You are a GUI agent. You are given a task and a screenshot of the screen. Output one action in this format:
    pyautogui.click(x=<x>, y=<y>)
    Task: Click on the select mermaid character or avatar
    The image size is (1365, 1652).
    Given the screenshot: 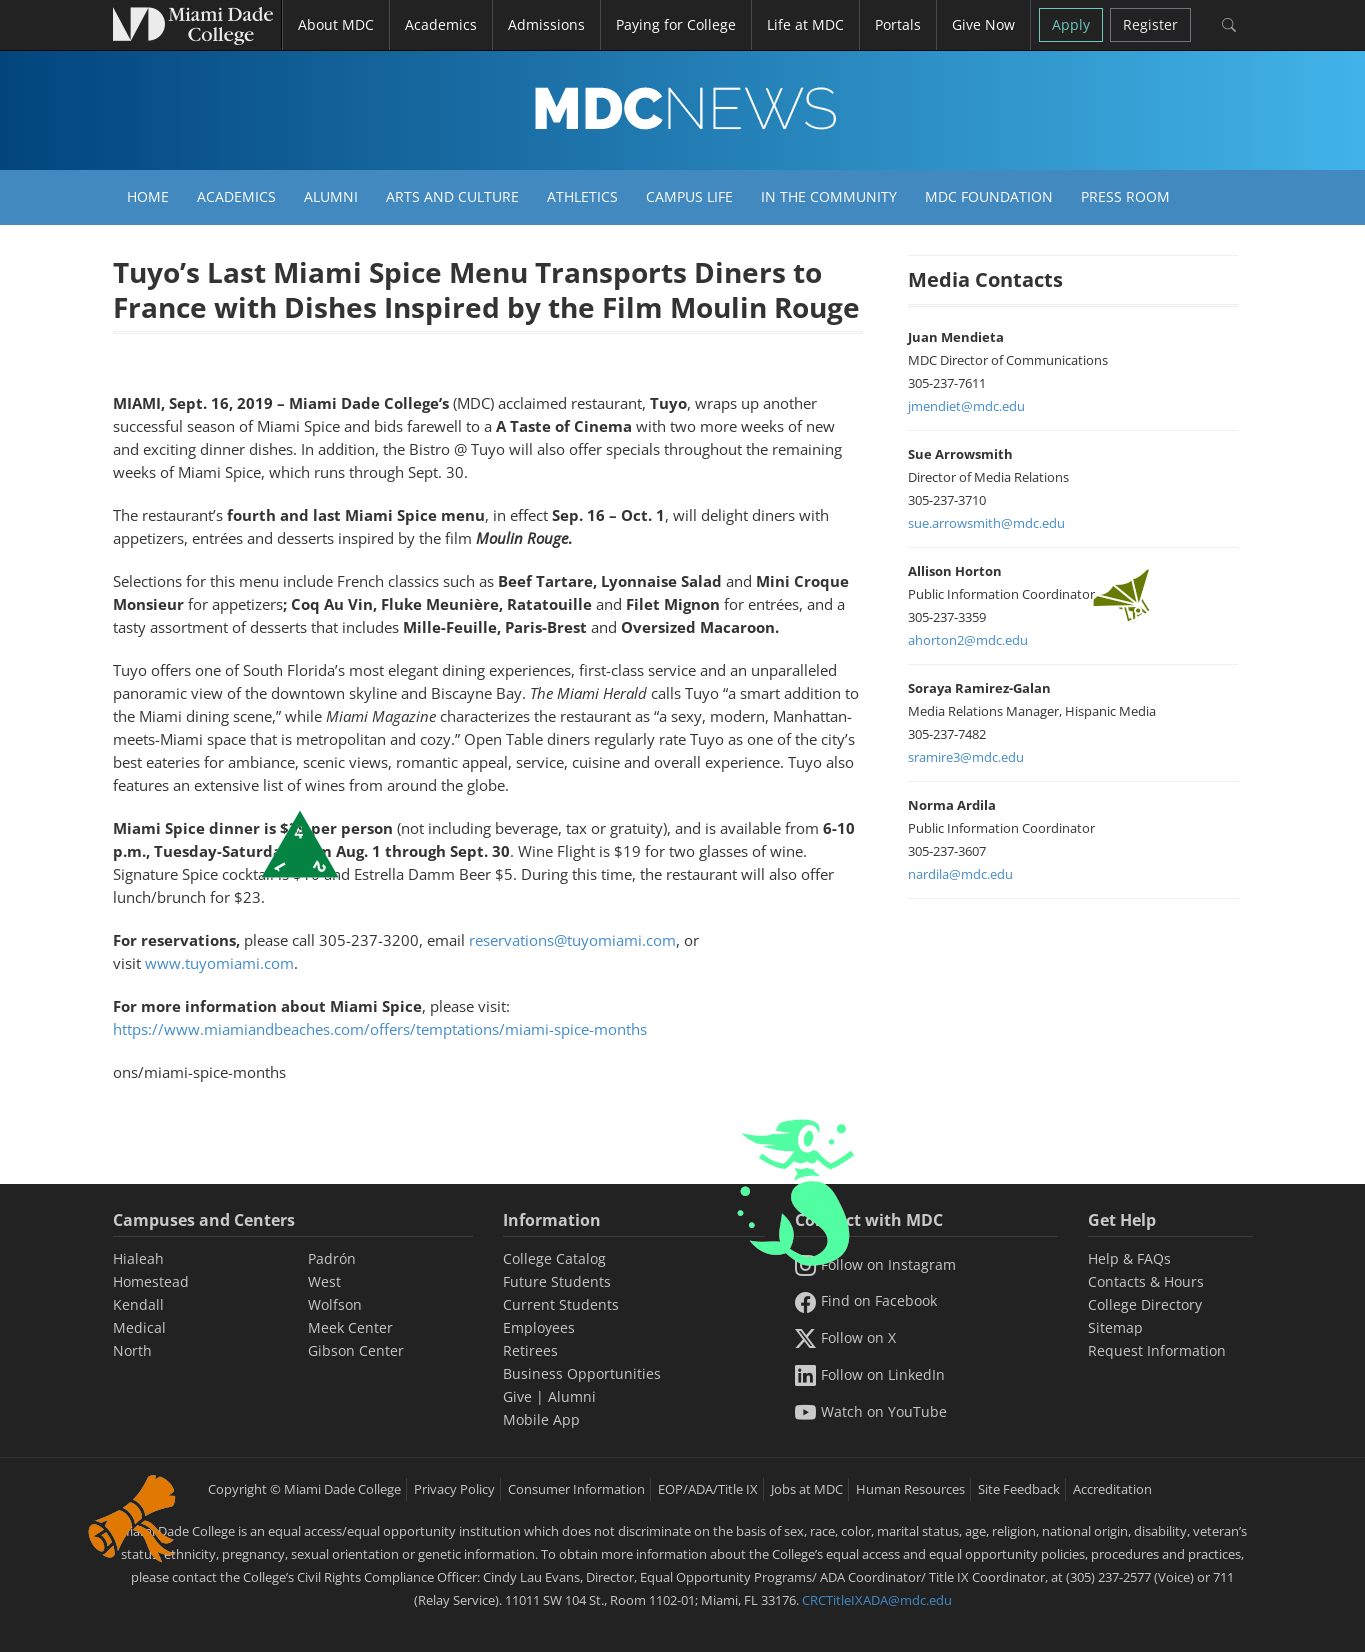 What is the action you would take?
    pyautogui.click(x=802, y=1192)
    